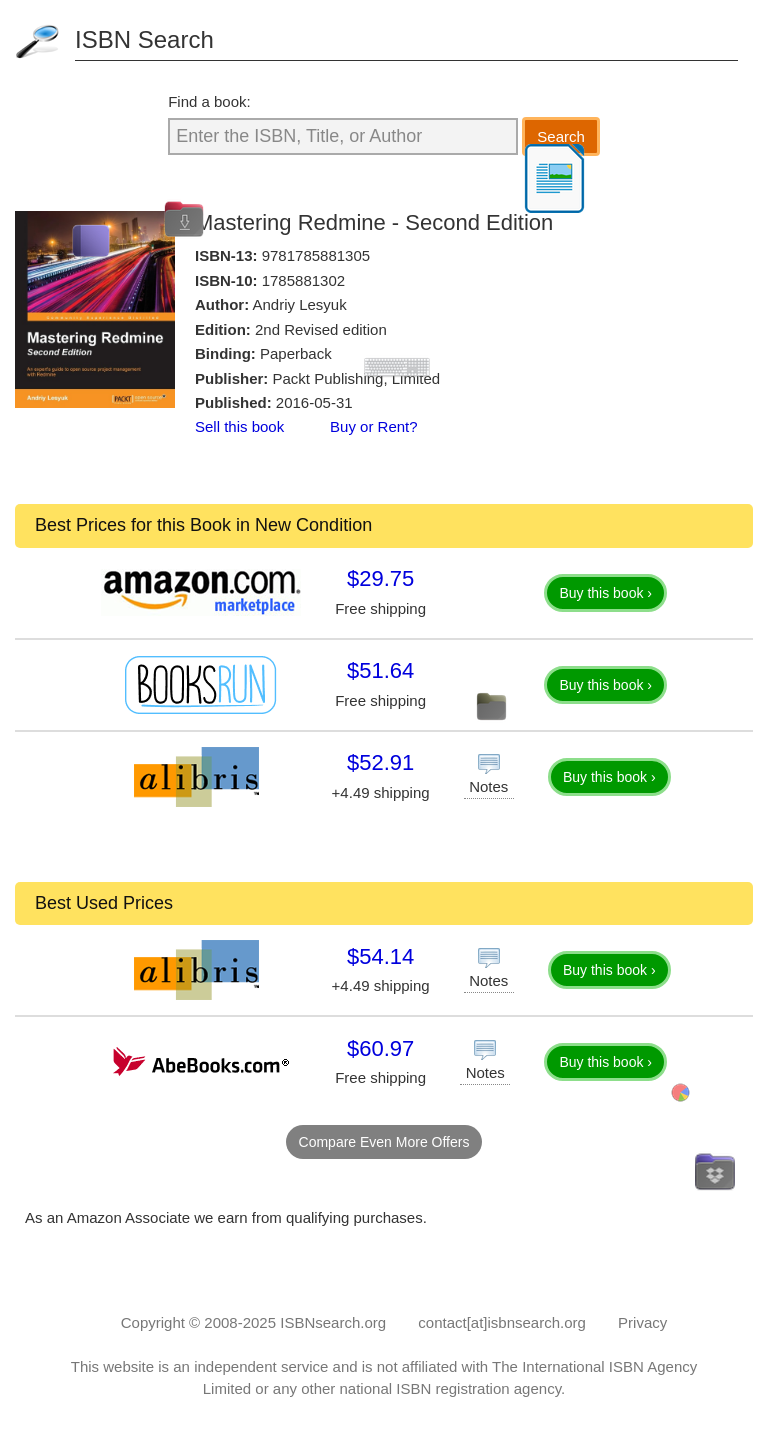 This screenshot has height=1429, width=768. Describe the element at coordinates (91, 240) in the screenshot. I see `access desktop folder` at that location.